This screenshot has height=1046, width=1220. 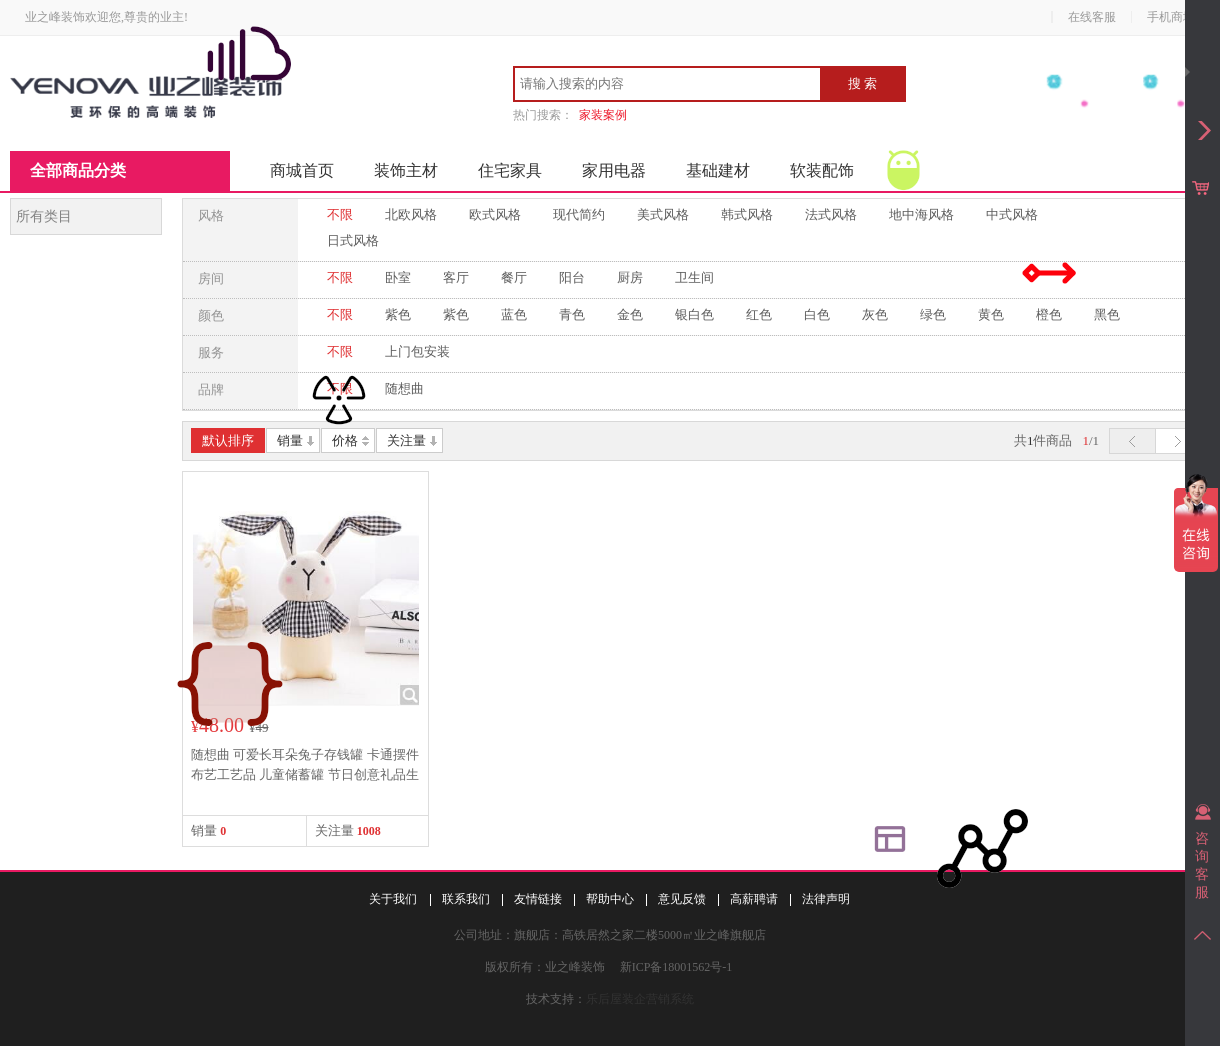 What do you see at coordinates (230, 684) in the screenshot?
I see `access code or developer settings` at bounding box center [230, 684].